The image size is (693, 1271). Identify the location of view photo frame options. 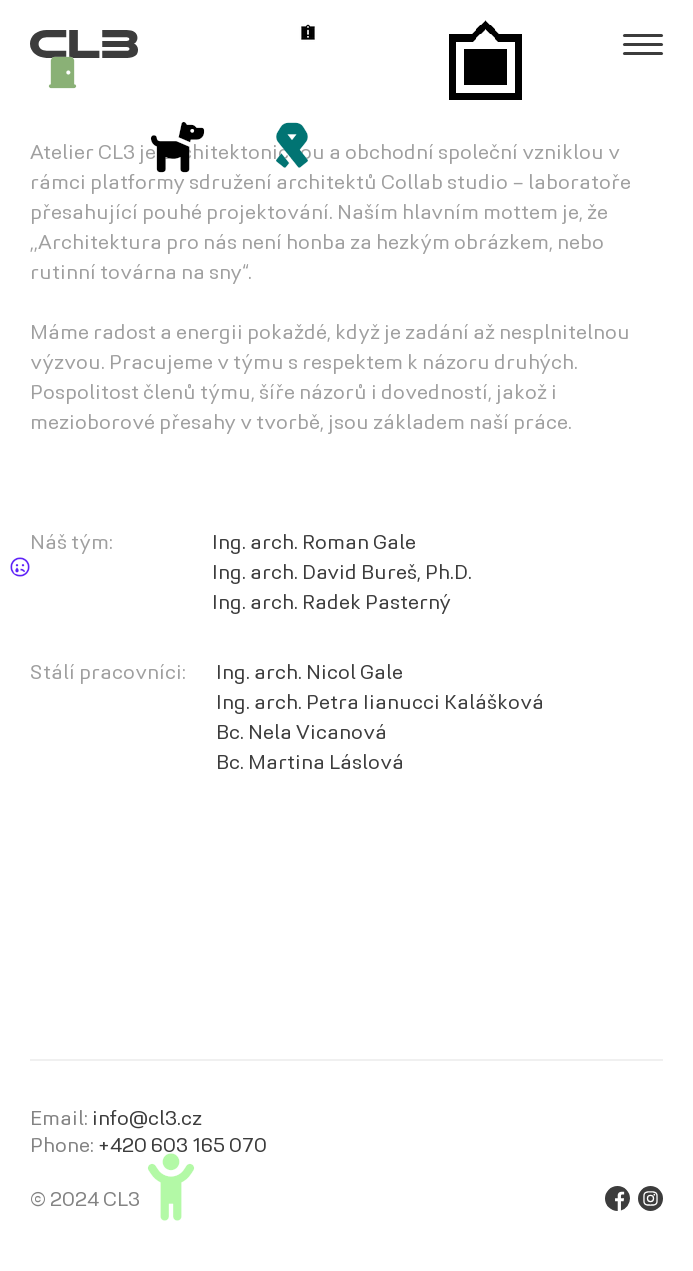
(485, 63).